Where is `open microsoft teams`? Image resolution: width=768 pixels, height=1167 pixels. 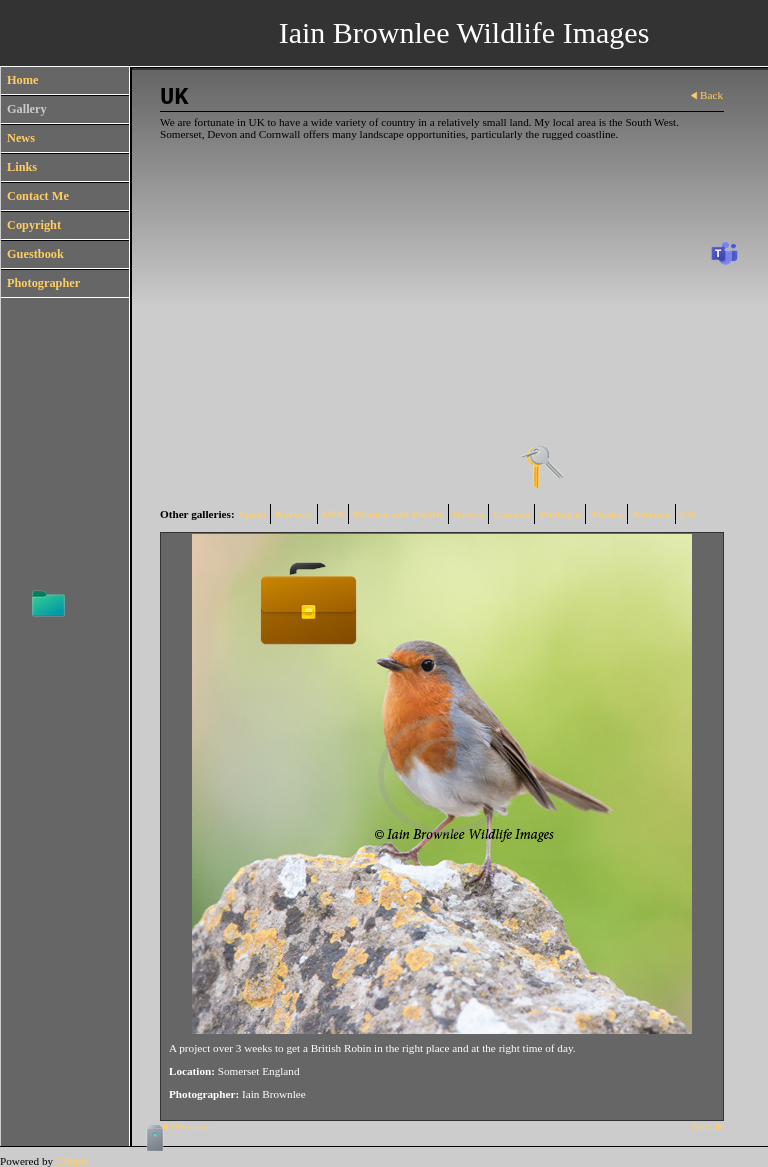 open microsoft teams is located at coordinates (724, 253).